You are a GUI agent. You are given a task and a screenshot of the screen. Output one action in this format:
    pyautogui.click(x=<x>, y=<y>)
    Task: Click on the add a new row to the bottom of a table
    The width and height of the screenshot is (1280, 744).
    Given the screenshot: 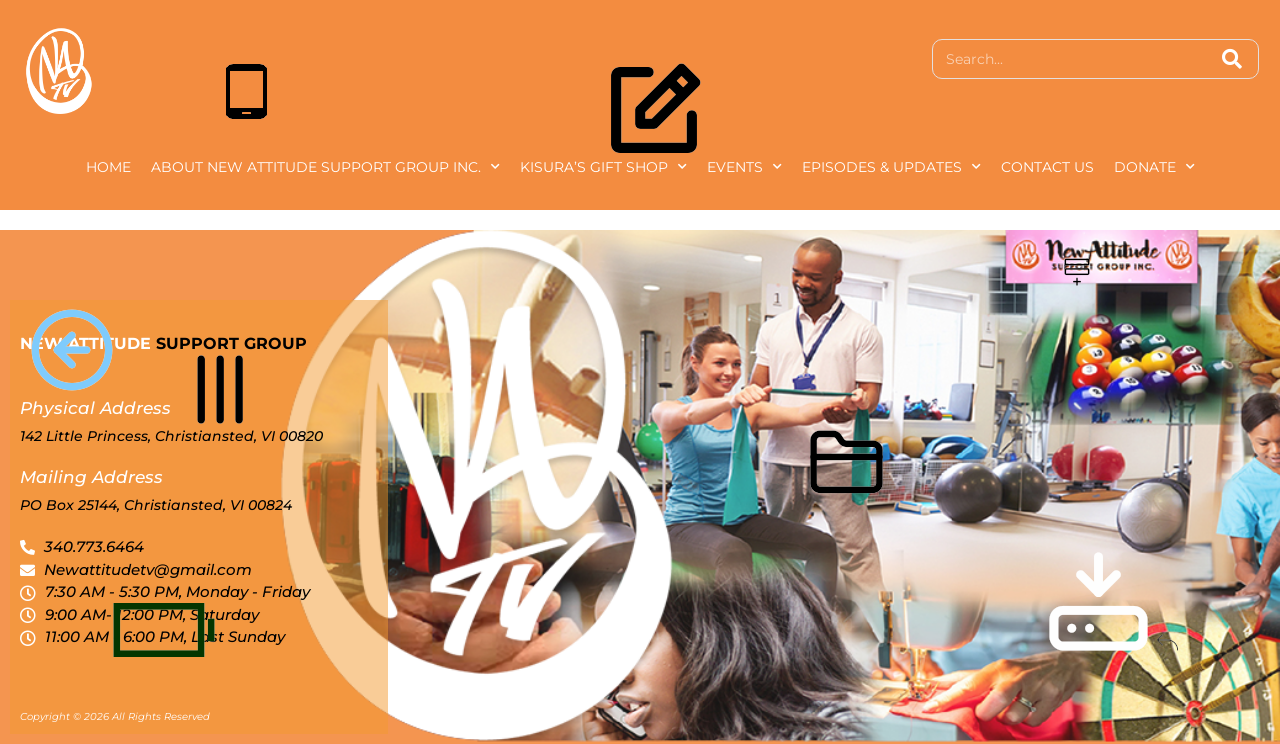 What is the action you would take?
    pyautogui.click(x=1077, y=270)
    